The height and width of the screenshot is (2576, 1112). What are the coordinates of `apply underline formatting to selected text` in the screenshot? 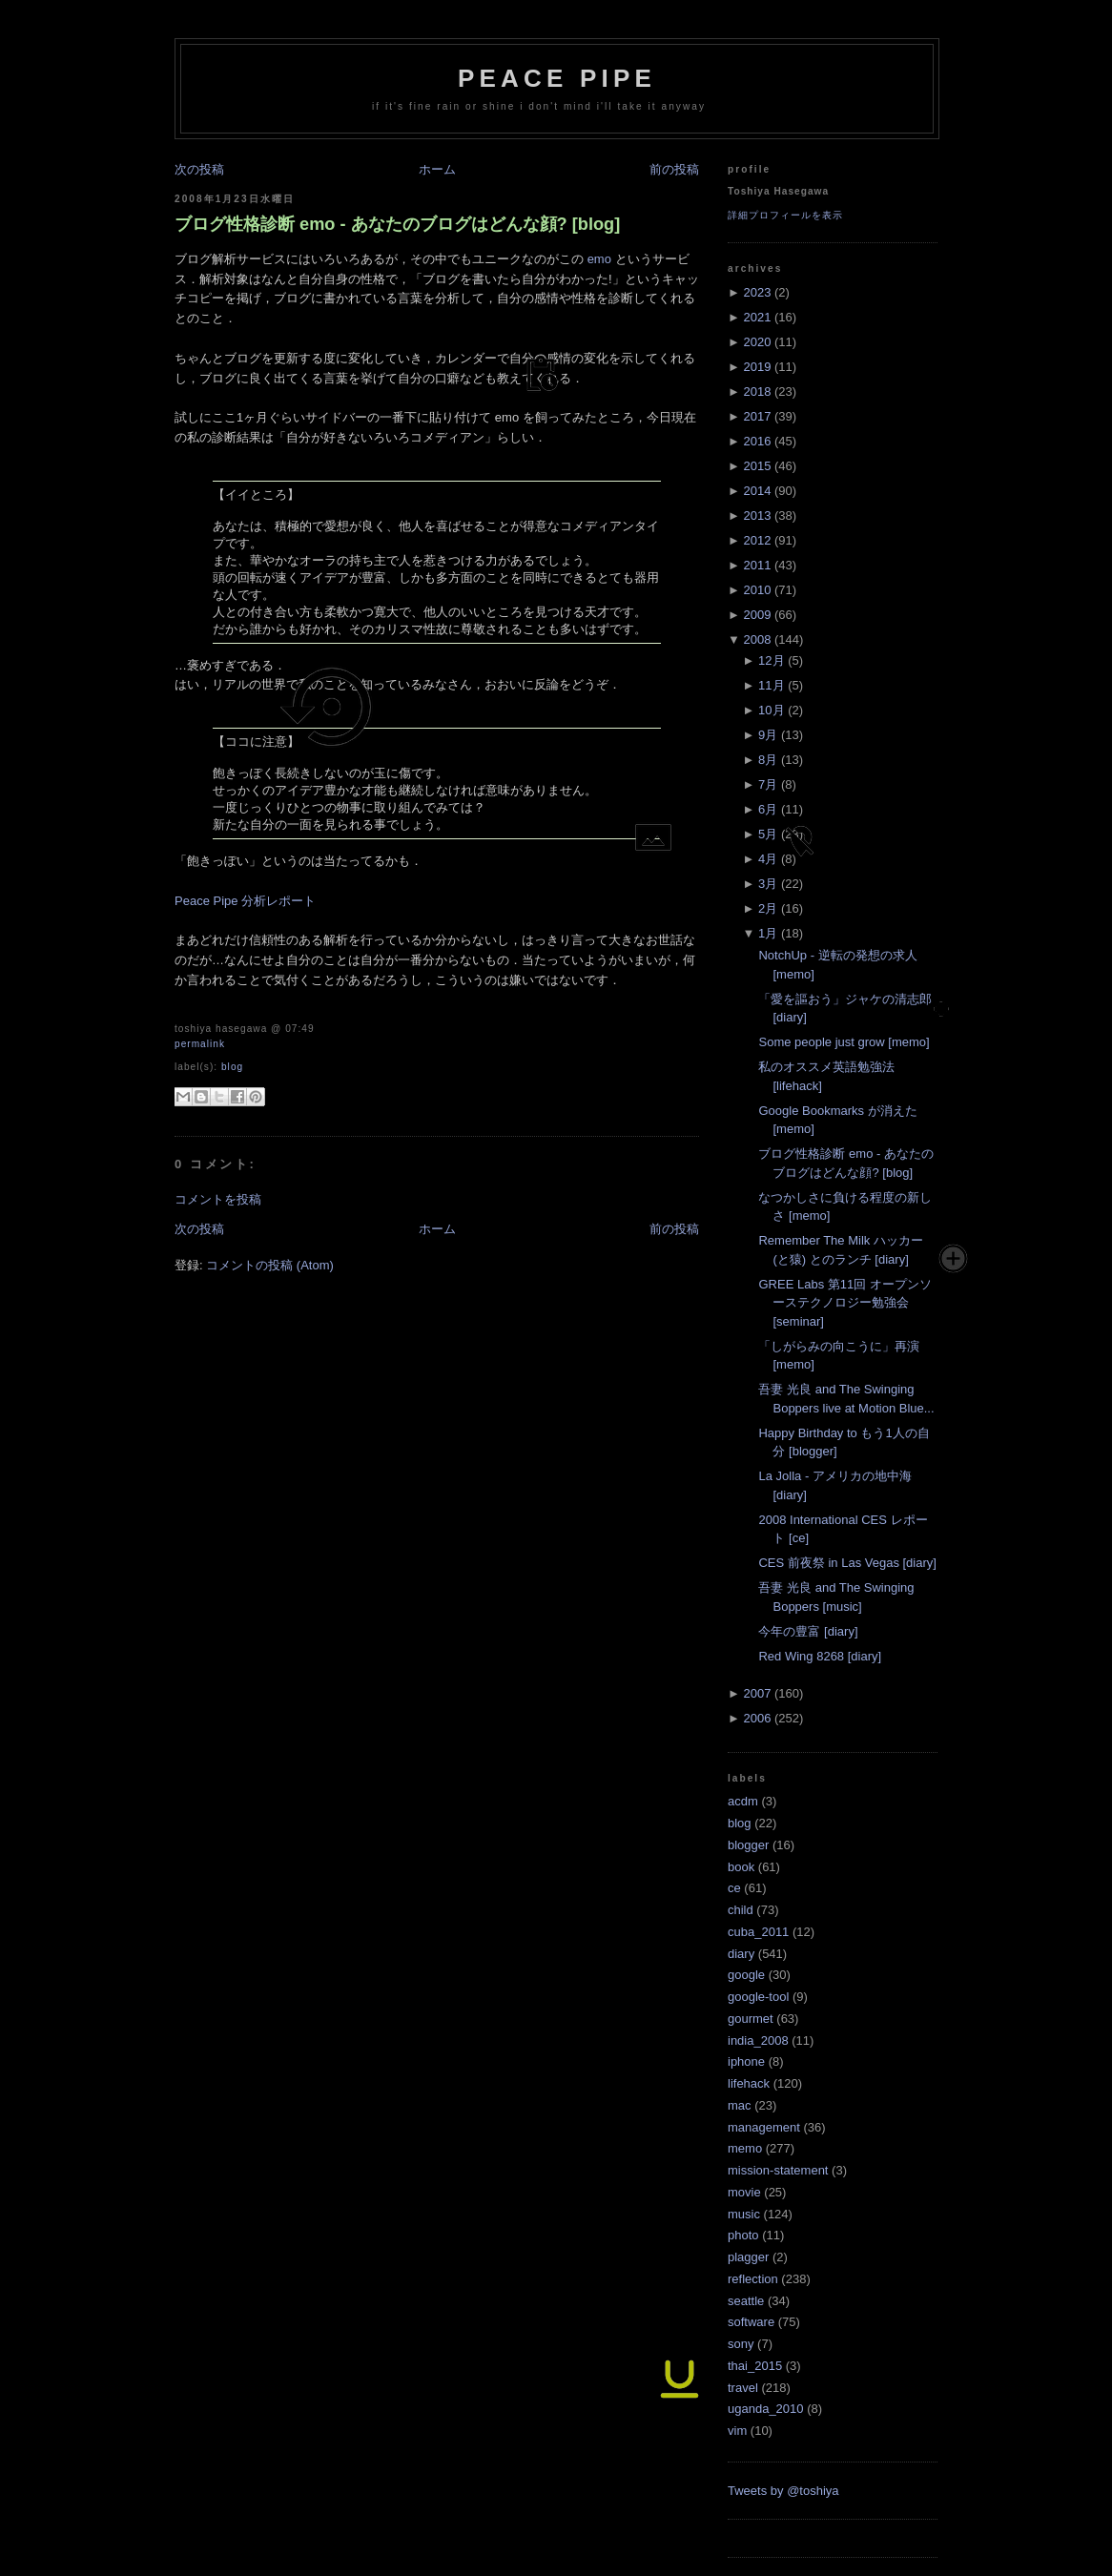 It's located at (679, 2379).